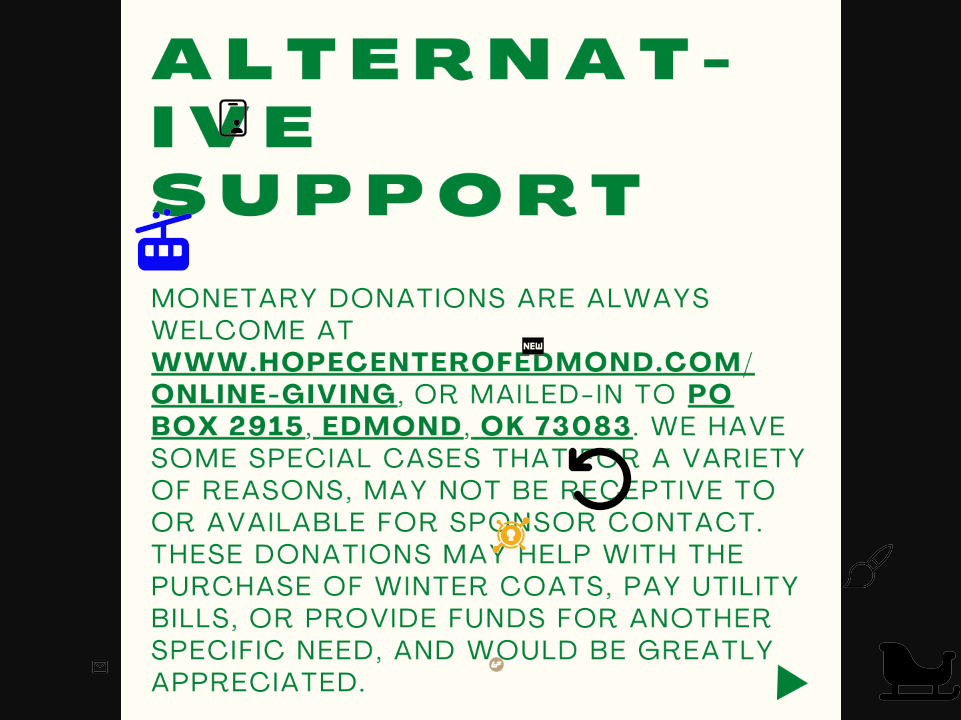 Image resolution: width=961 pixels, height=720 pixels. What do you see at coordinates (511, 535) in the screenshot?
I see `keycdn logo - a content delivery network service` at bounding box center [511, 535].